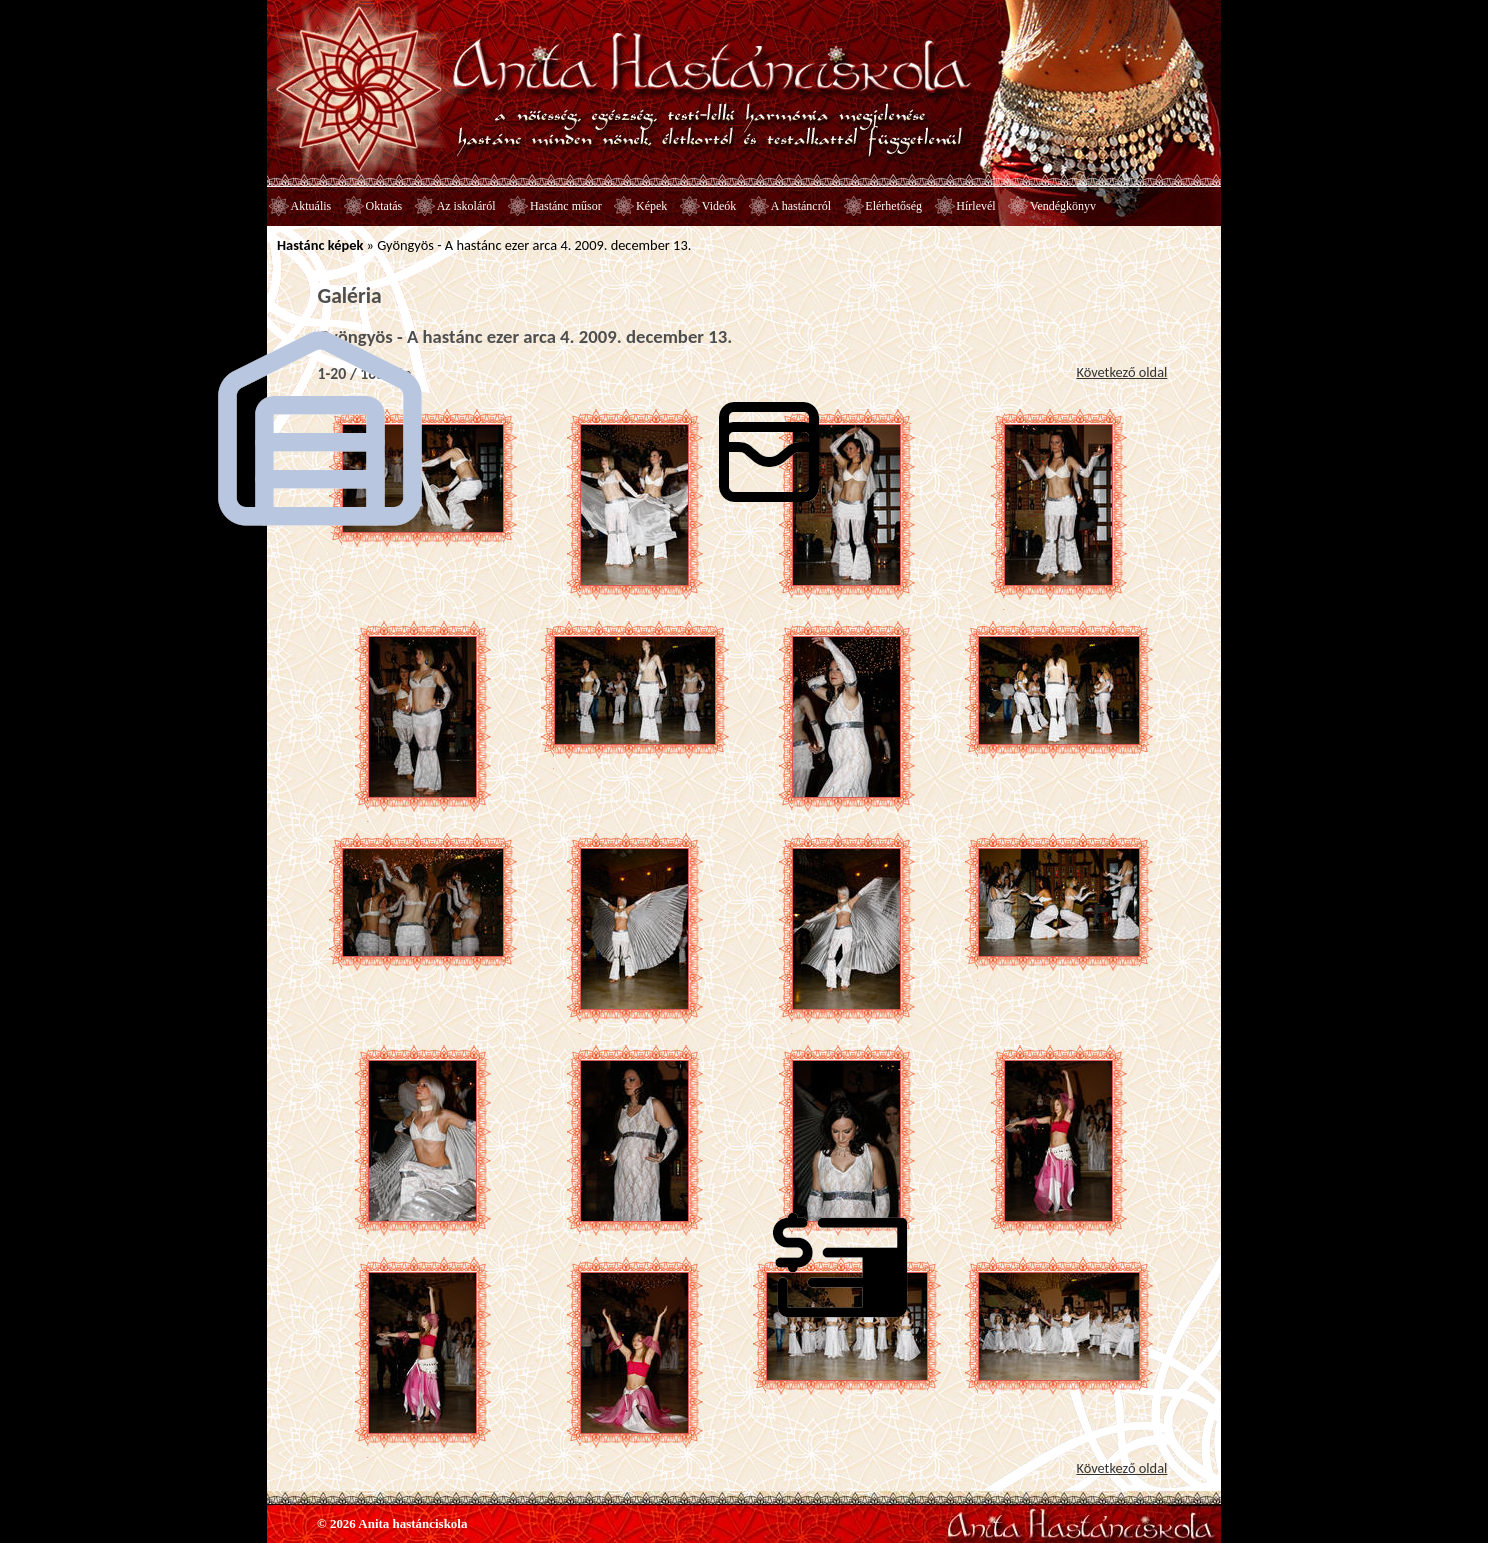  Describe the element at coordinates (769, 452) in the screenshot. I see `access your digital wallet and payment cards` at that location.